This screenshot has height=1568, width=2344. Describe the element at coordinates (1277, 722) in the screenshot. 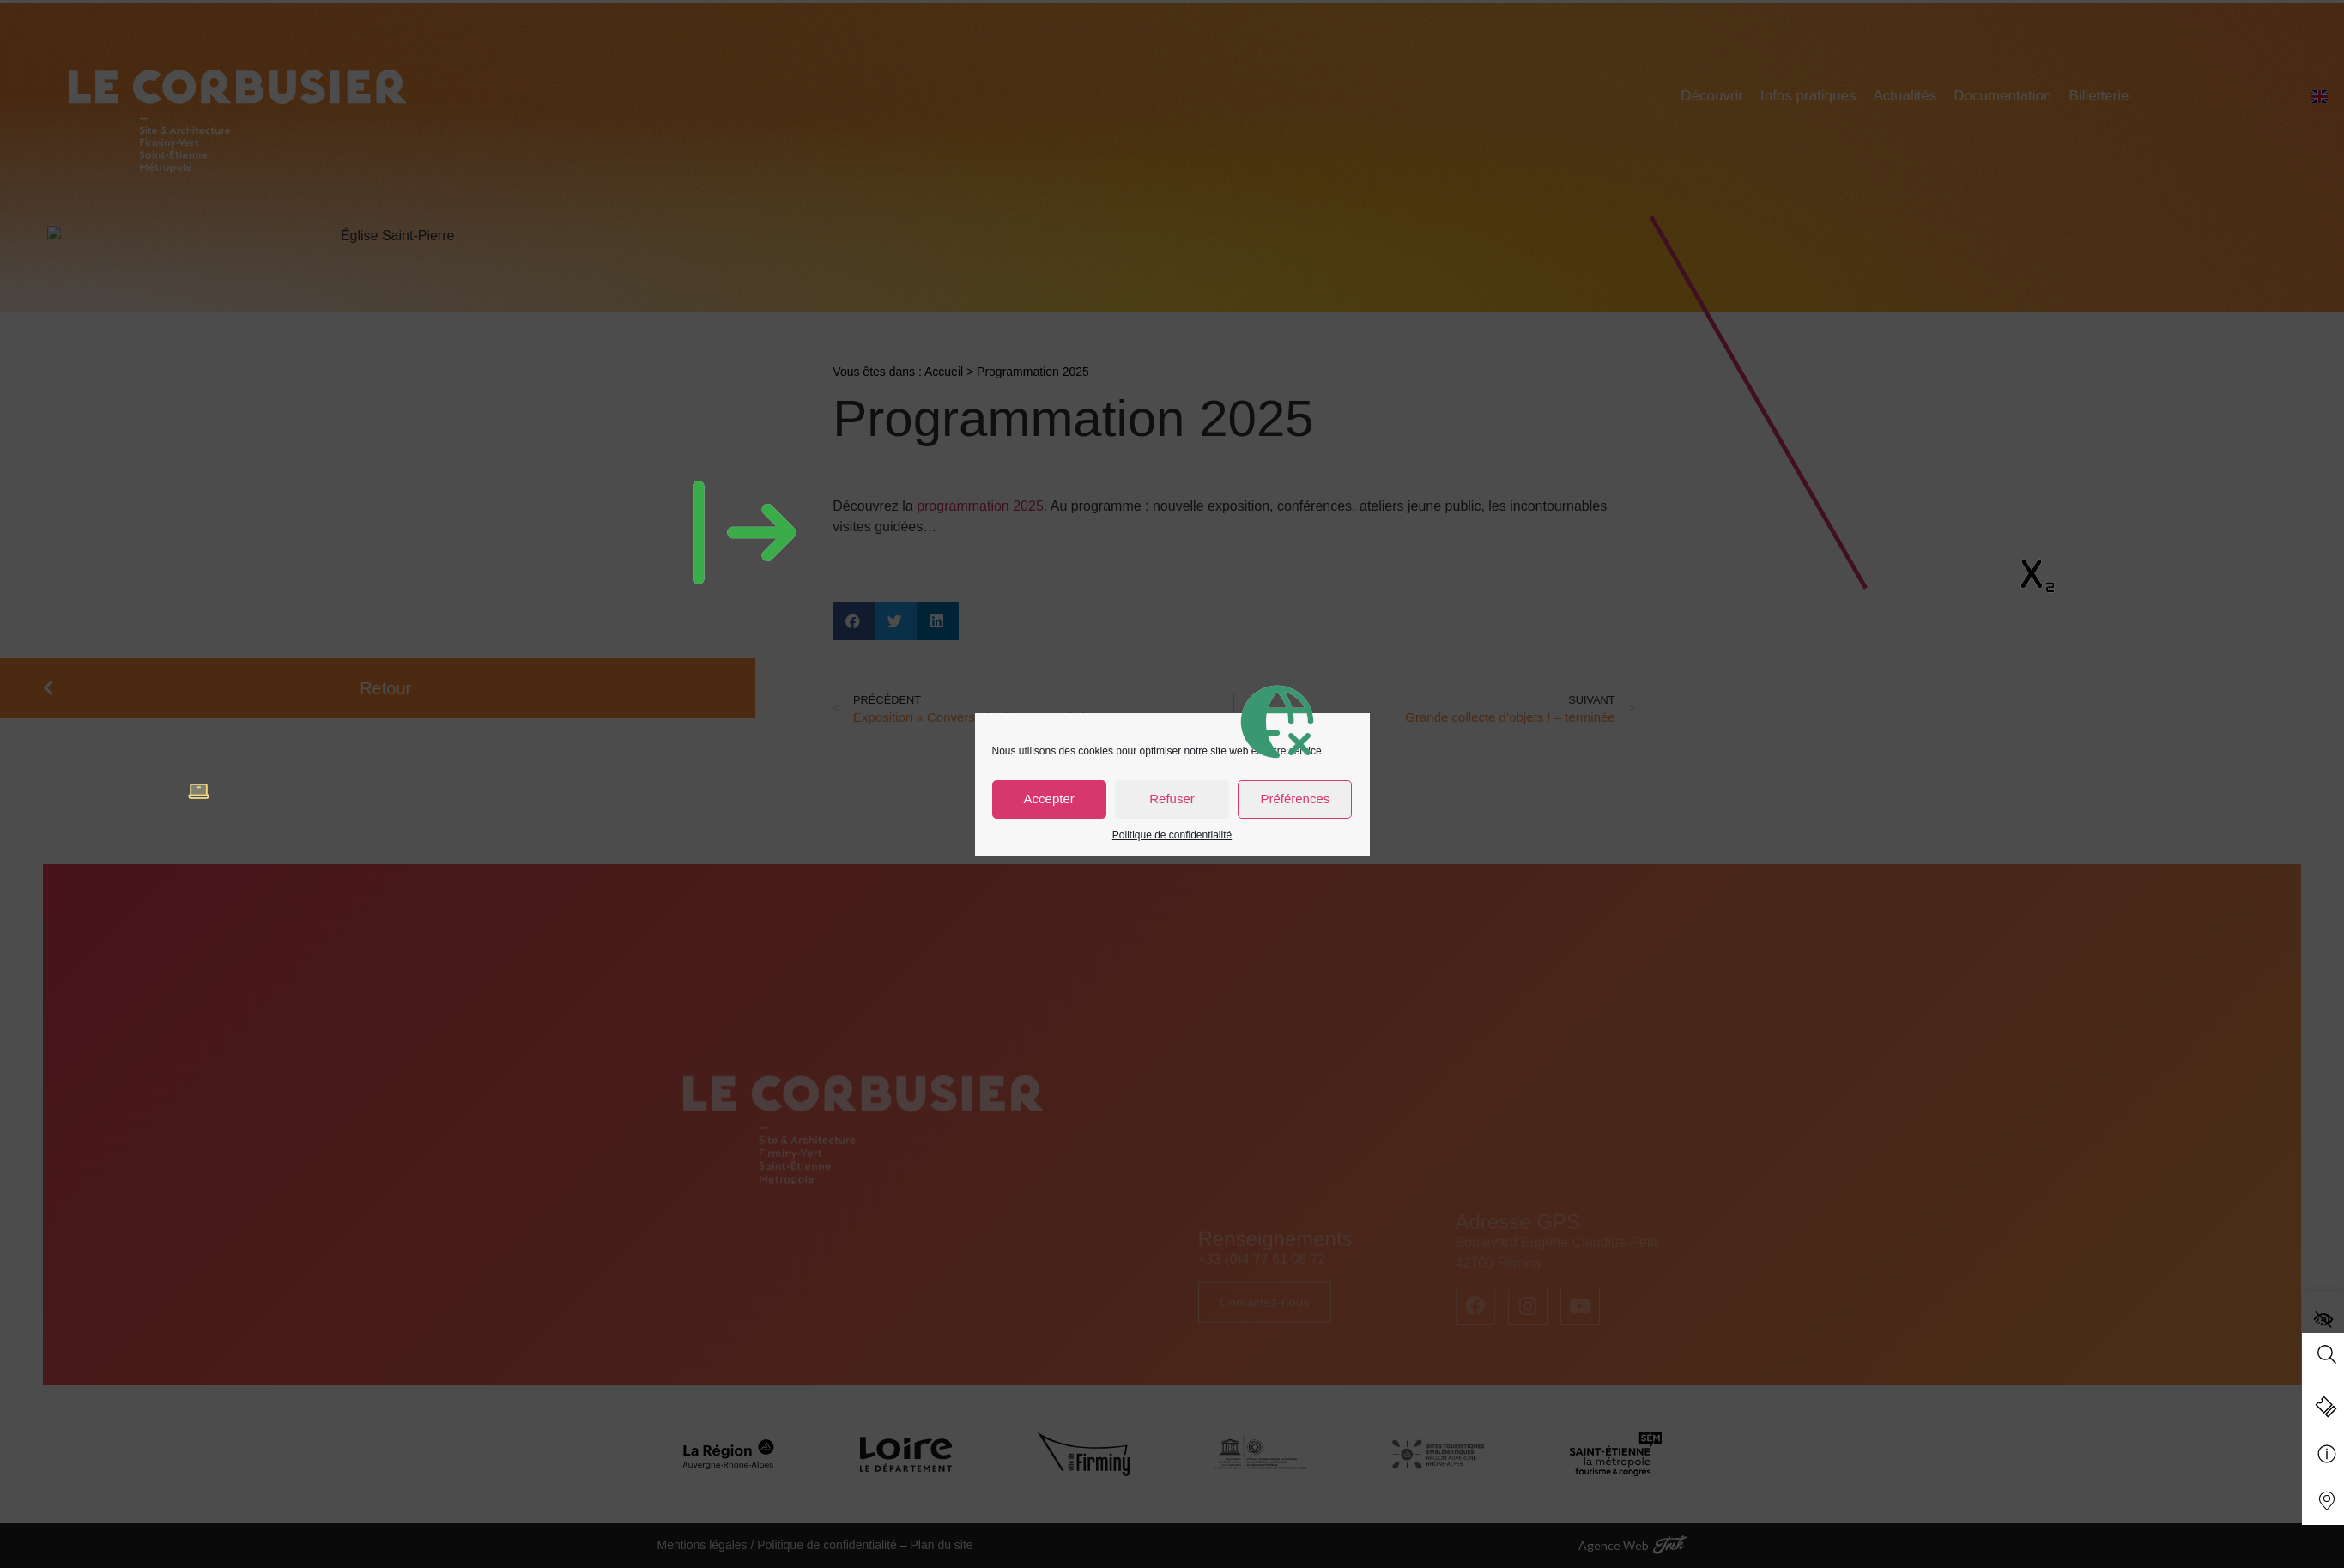

I see `no internet connection` at that location.